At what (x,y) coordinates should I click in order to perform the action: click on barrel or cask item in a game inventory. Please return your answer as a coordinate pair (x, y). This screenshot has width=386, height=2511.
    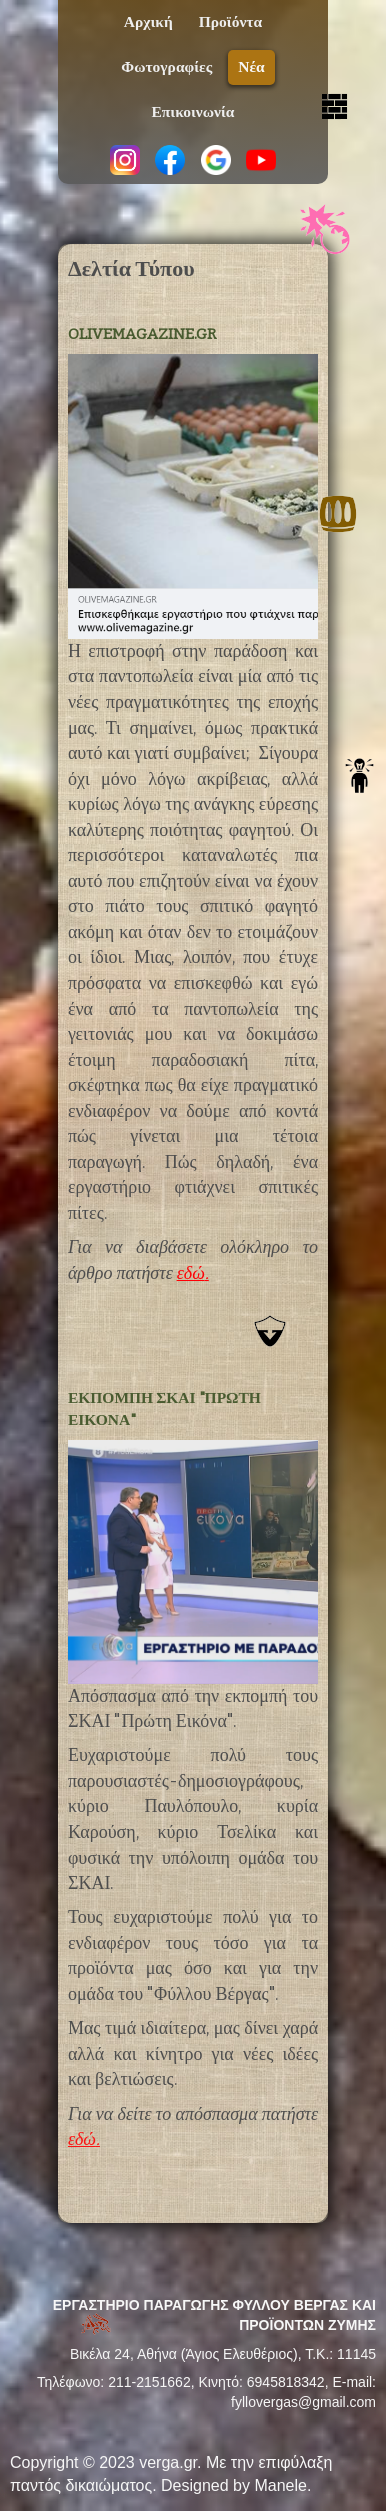
    Looking at the image, I should click on (338, 514).